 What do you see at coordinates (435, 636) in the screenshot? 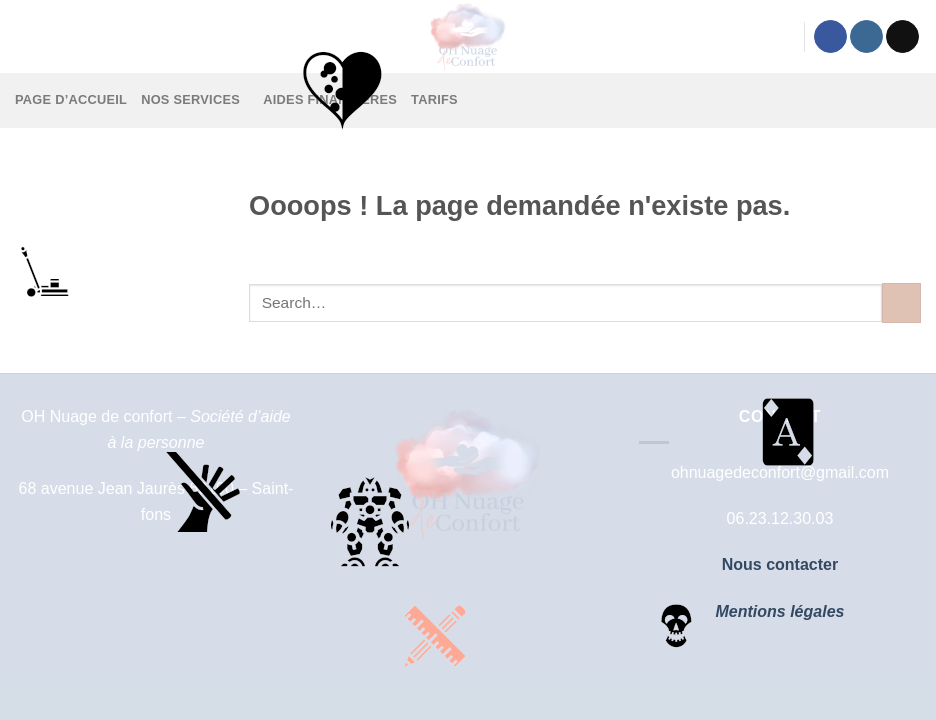
I see `access design or drawing tools` at bounding box center [435, 636].